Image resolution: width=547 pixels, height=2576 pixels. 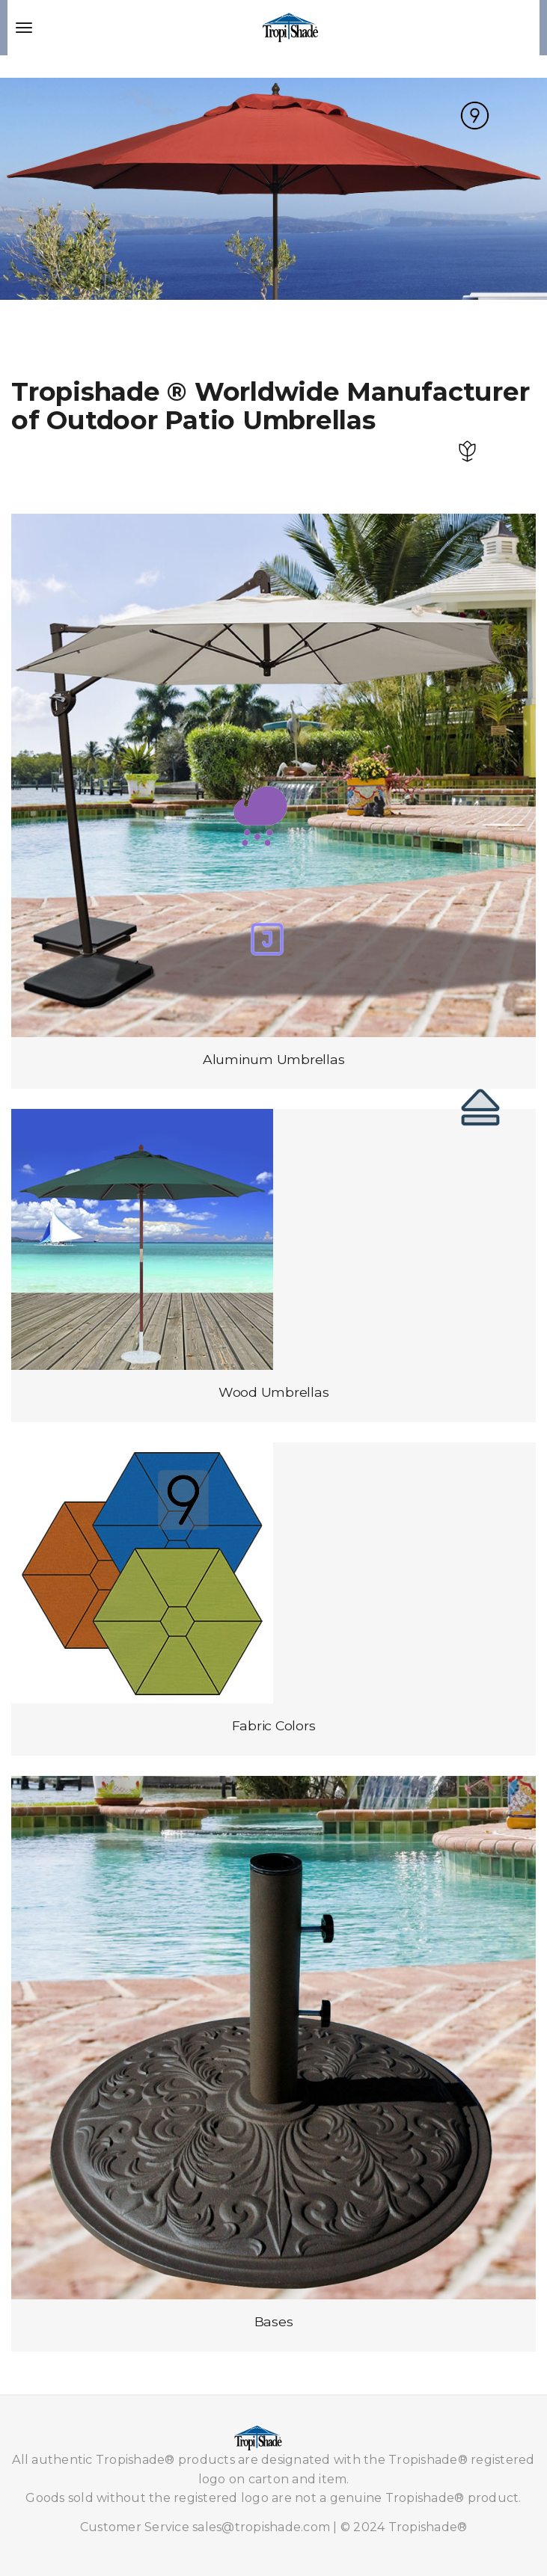 What do you see at coordinates (467, 451) in the screenshot?
I see `access garden or plant-related features` at bounding box center [467, 451].